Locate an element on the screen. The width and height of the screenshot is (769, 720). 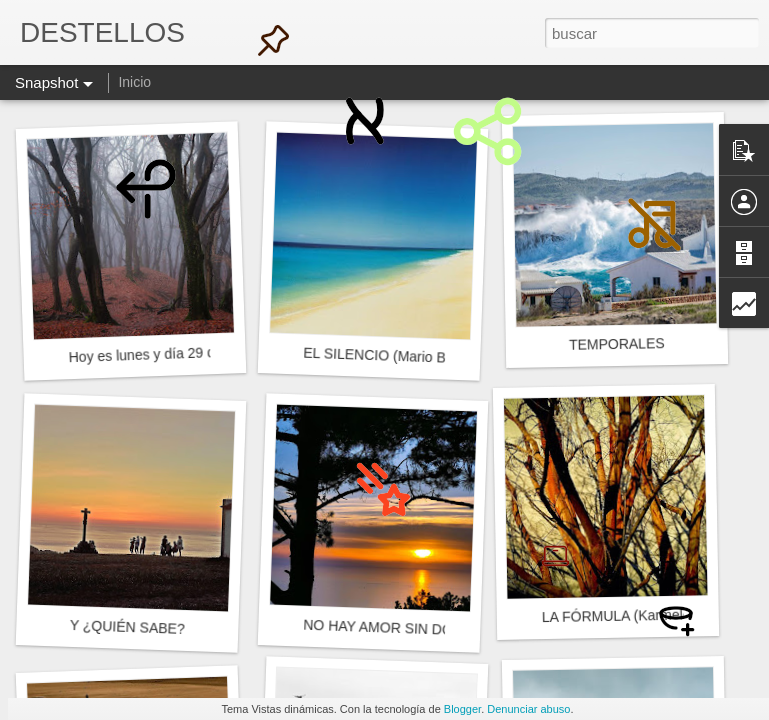
indicates a trending or rising item is located at coordinates (383, 489).